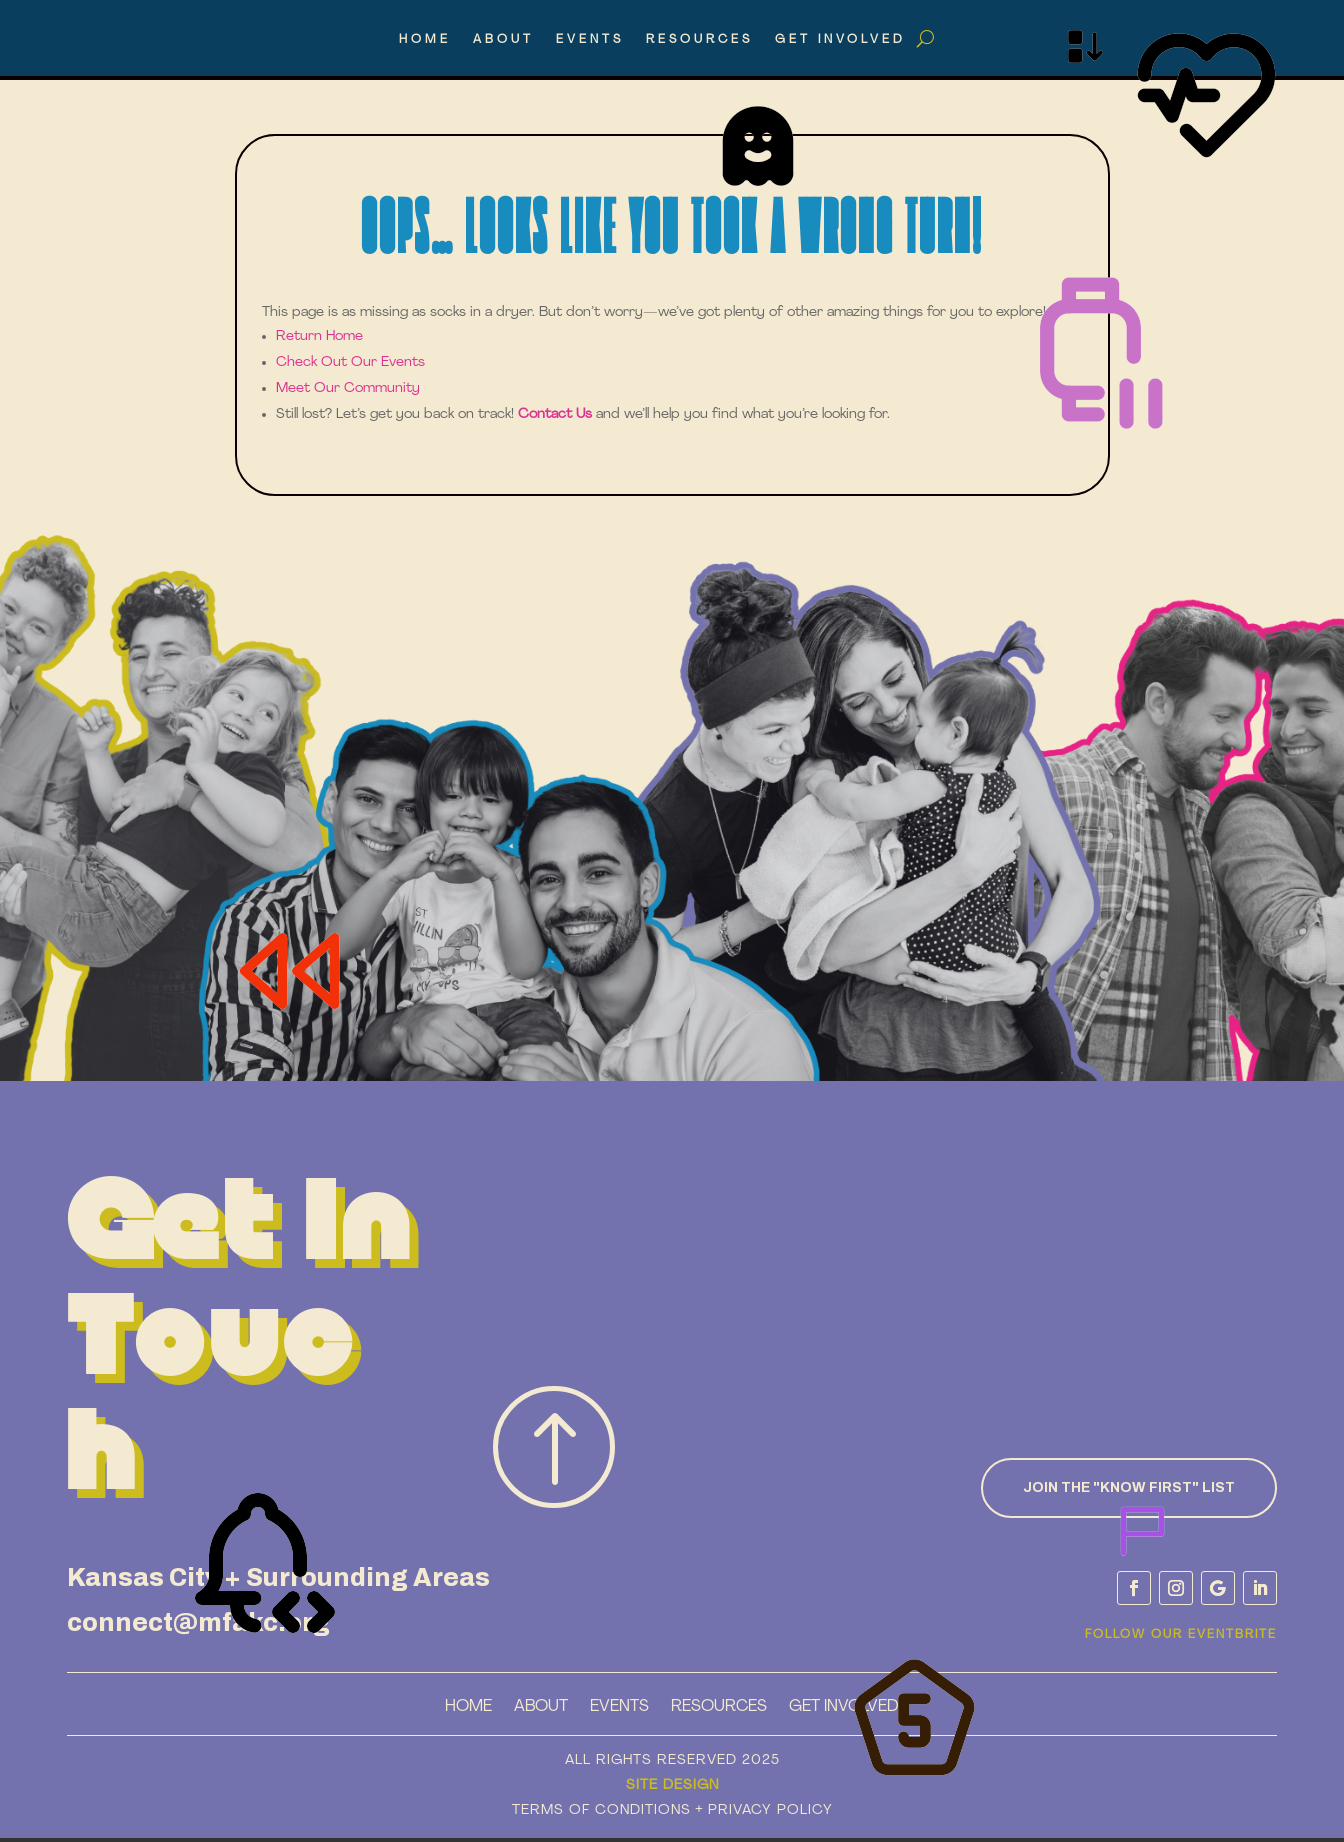  I want to click on toggle incognito or ghost mode, so click(758, 146).